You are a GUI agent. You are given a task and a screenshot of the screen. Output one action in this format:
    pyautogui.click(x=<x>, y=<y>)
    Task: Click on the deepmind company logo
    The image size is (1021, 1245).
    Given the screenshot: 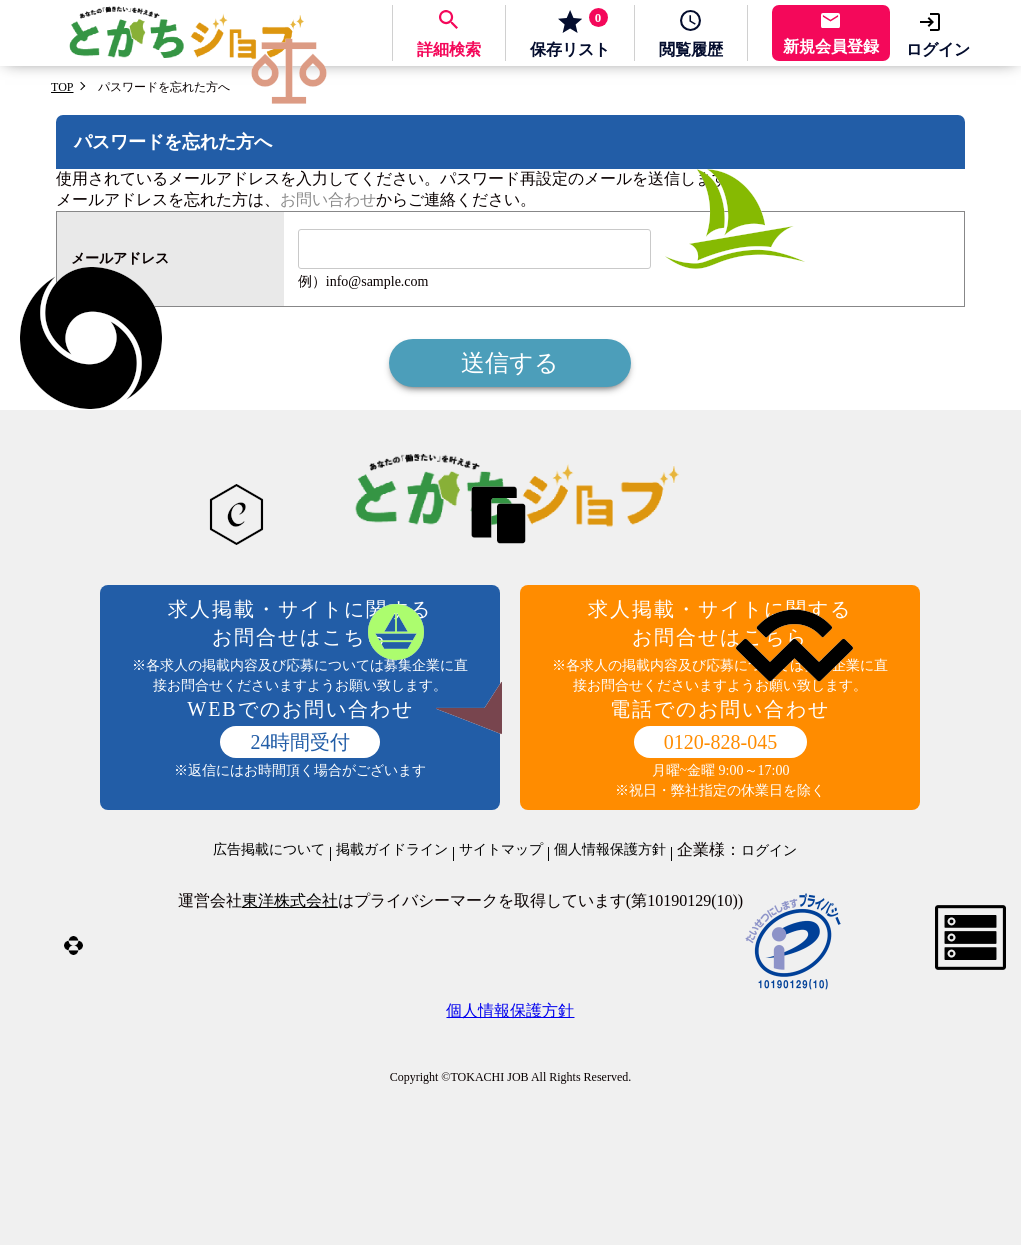 What is the action you would take?
    pyautogui.click(x=91, y=338)
    